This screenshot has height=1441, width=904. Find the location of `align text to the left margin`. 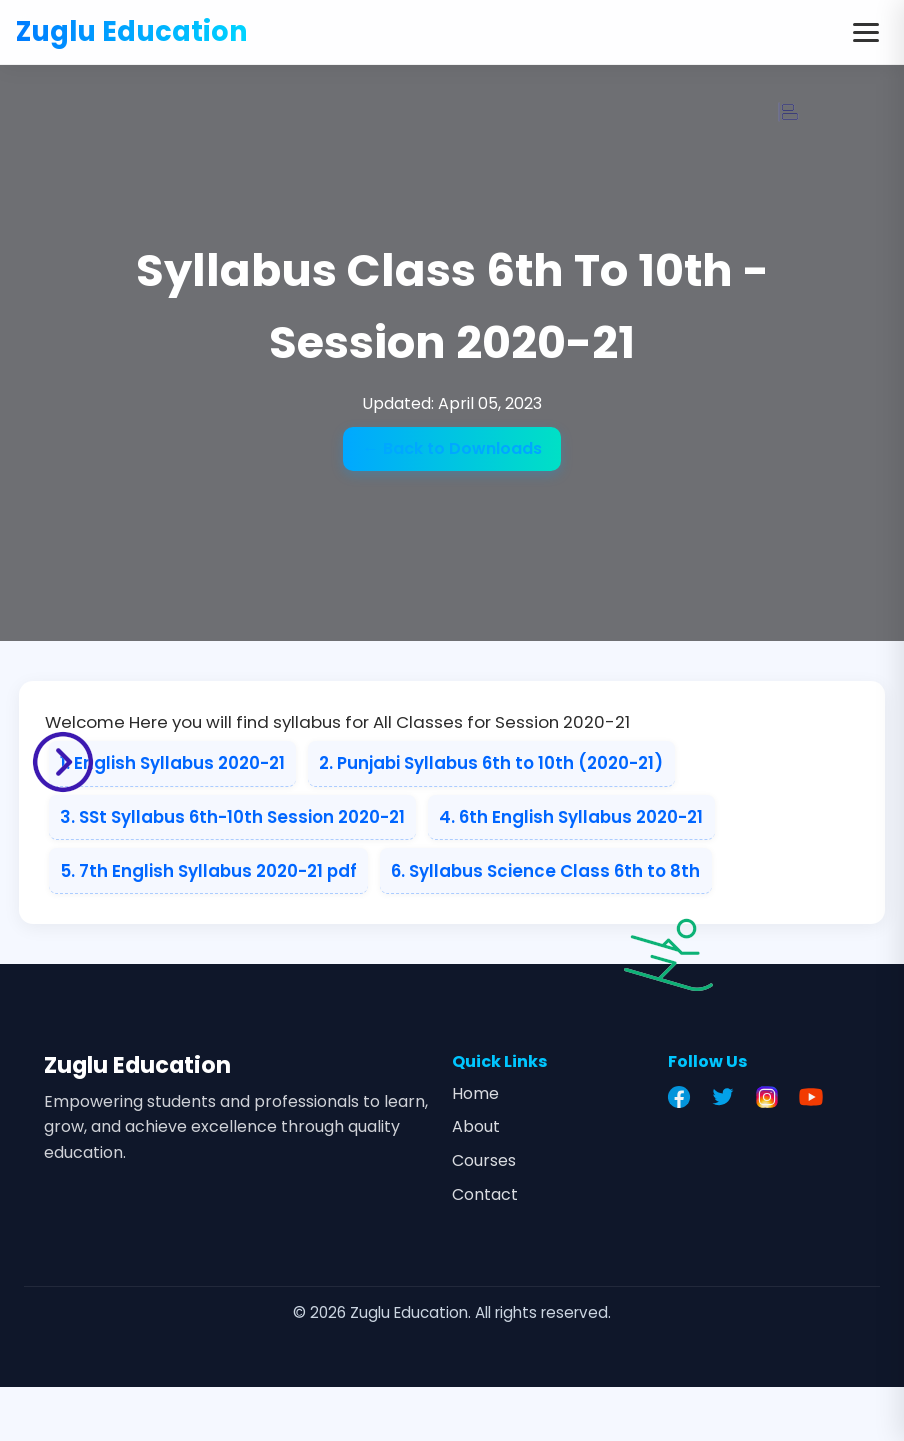

align text to the left margin is located at coordinates (788, 112).